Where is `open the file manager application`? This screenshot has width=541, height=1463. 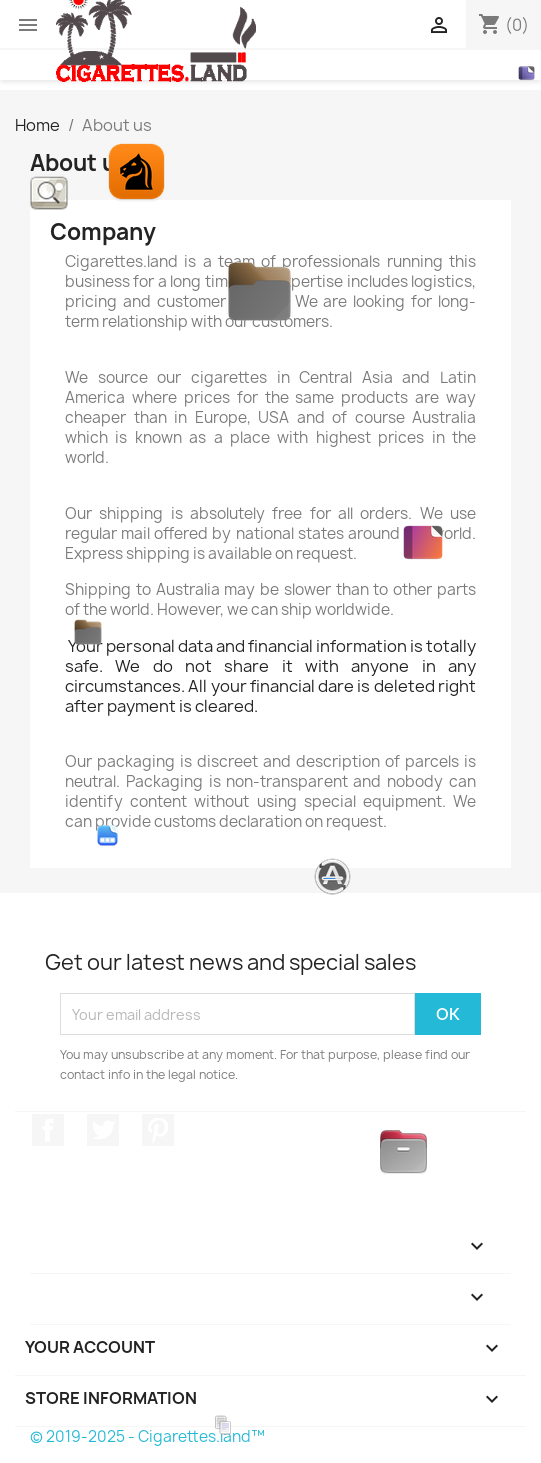
open the file manager application is located at coordinates (403, 1151).